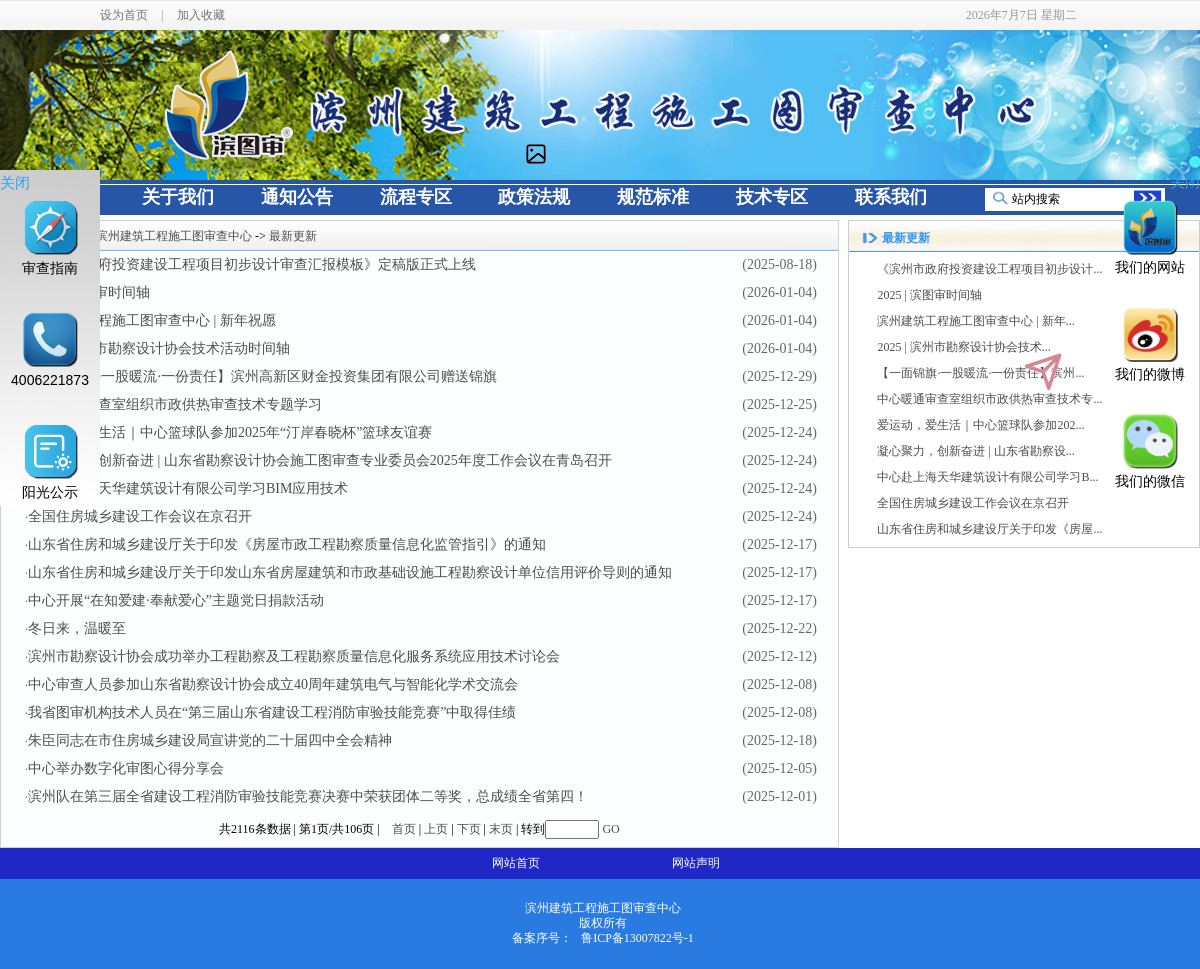 The width and height of the screenshot is (1200, 969). Describe the element at coordinates (536, 154) in the screenshot. I see `view image or photo` at that location.